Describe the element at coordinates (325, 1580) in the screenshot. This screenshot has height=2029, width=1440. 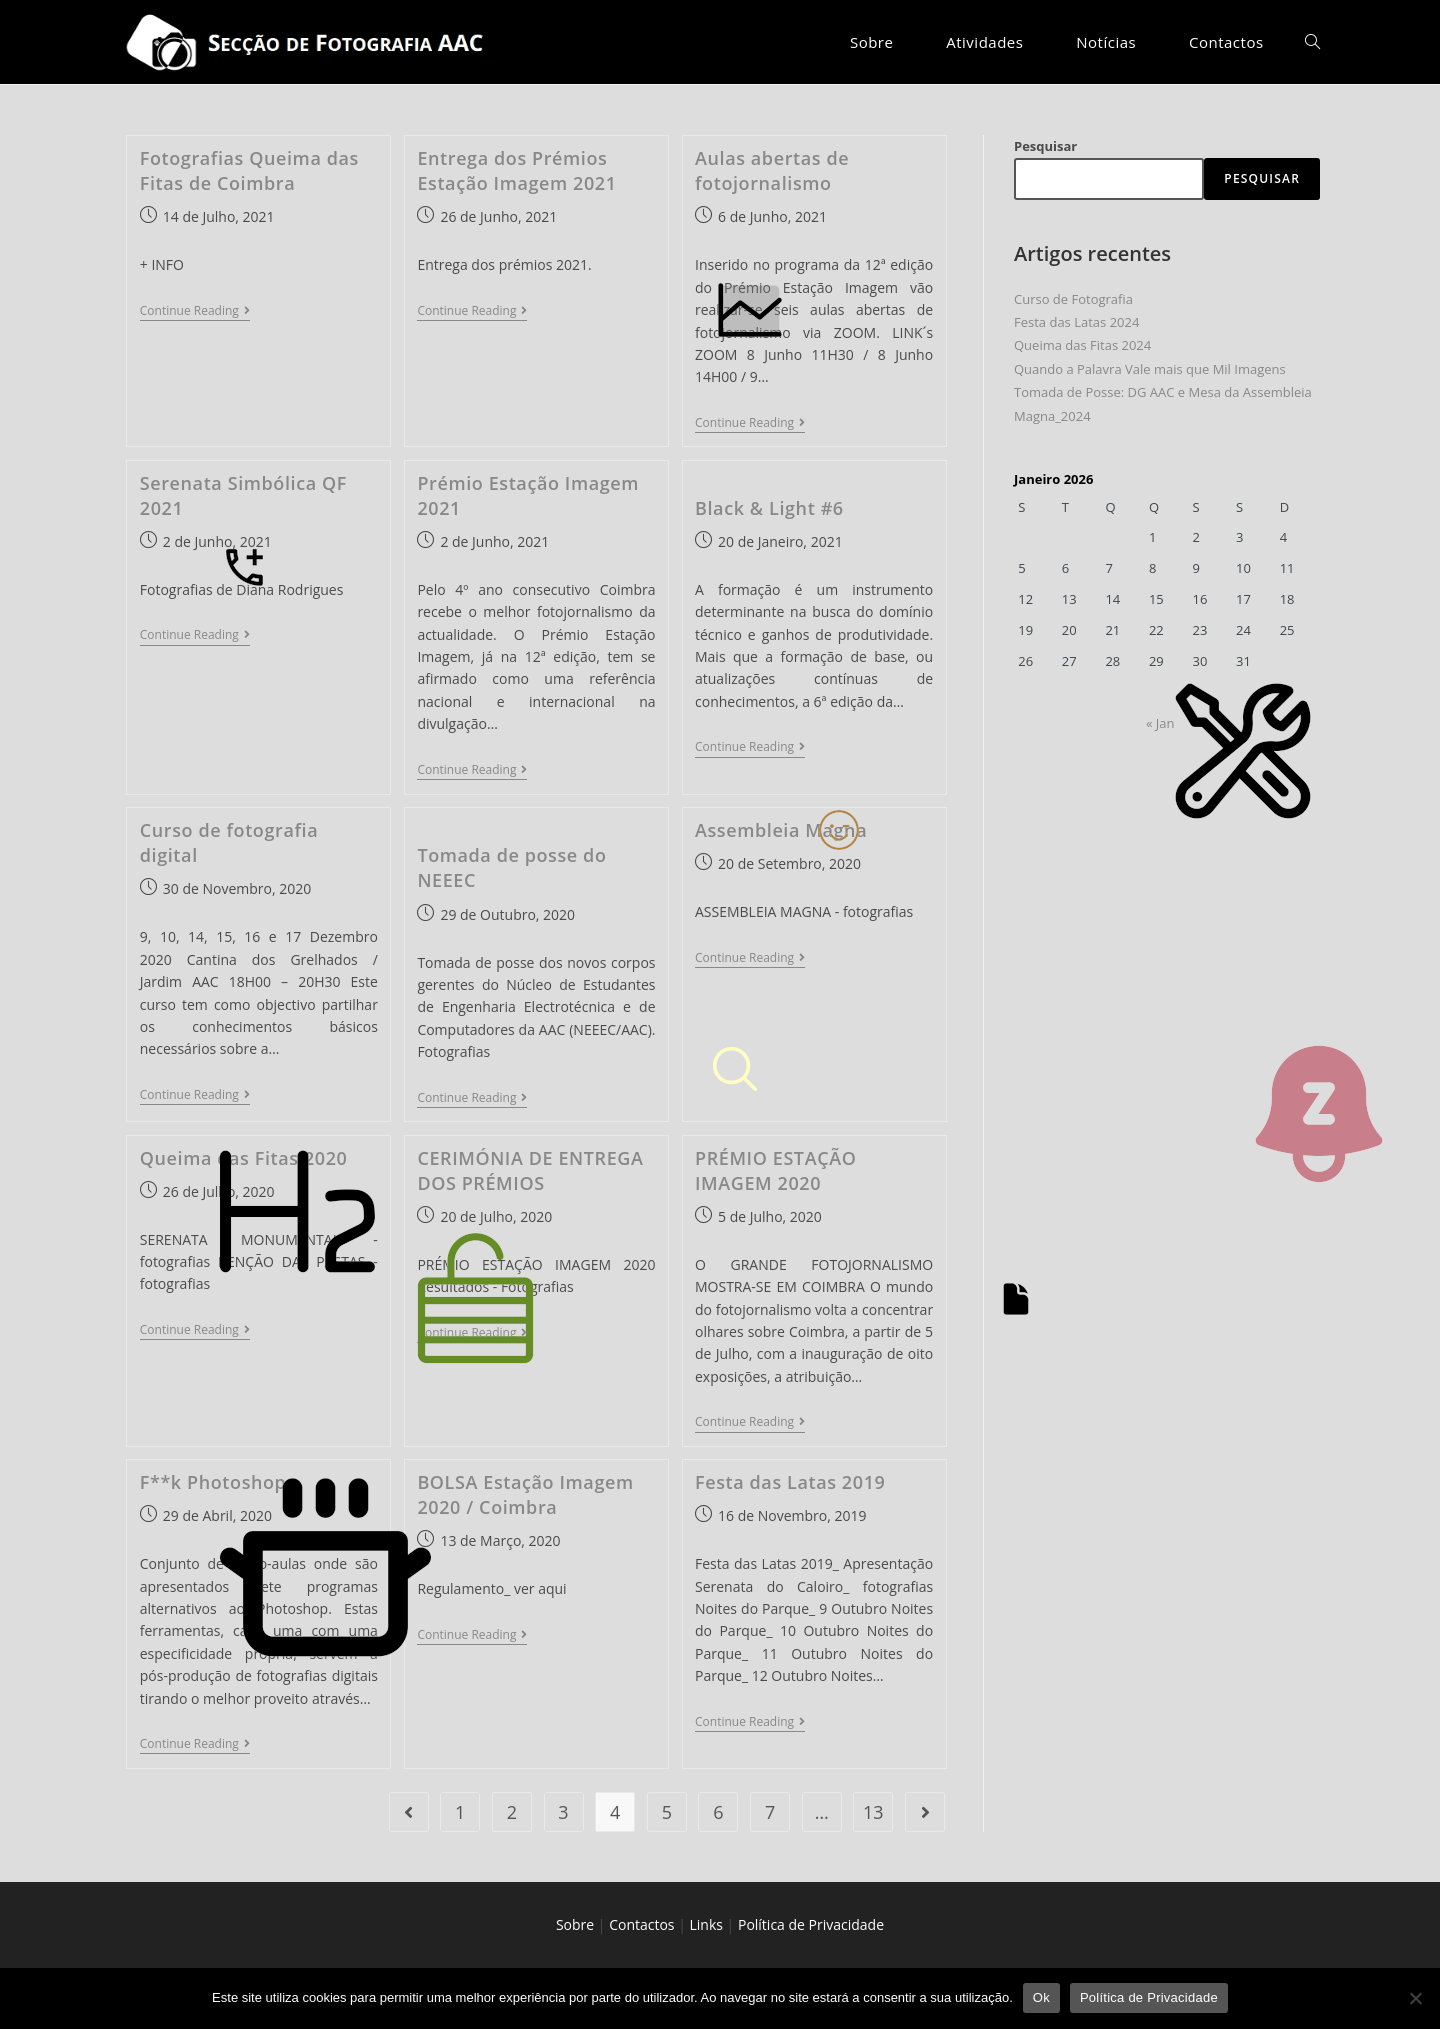
I see `access recipes or cooking features` at that location.